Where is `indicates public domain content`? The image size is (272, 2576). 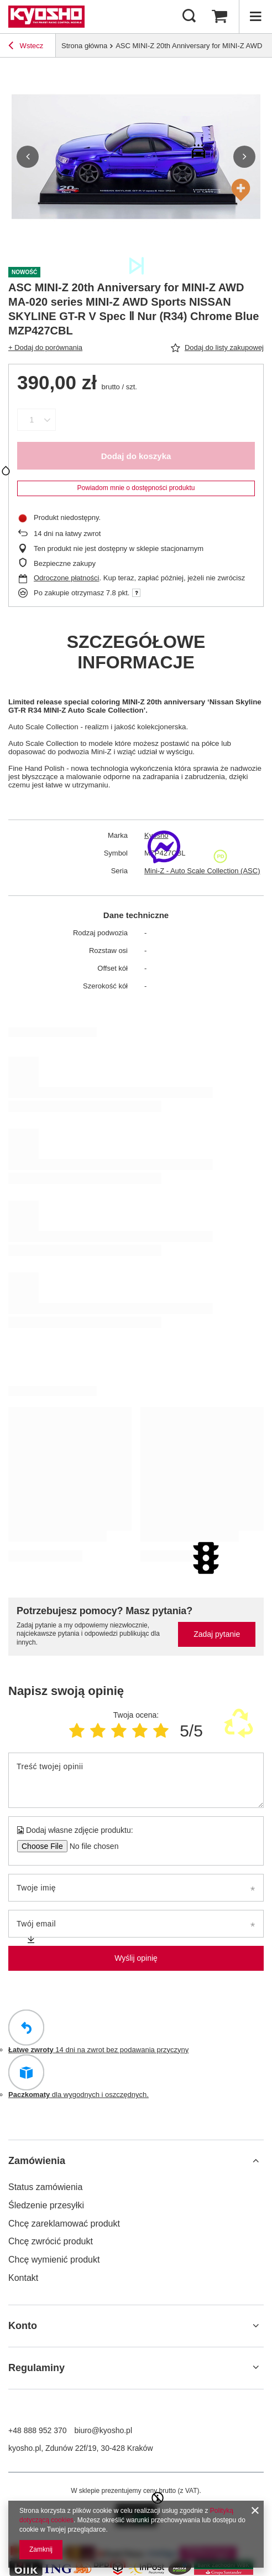 indicates public domain content is located at coordinates (220, 856).